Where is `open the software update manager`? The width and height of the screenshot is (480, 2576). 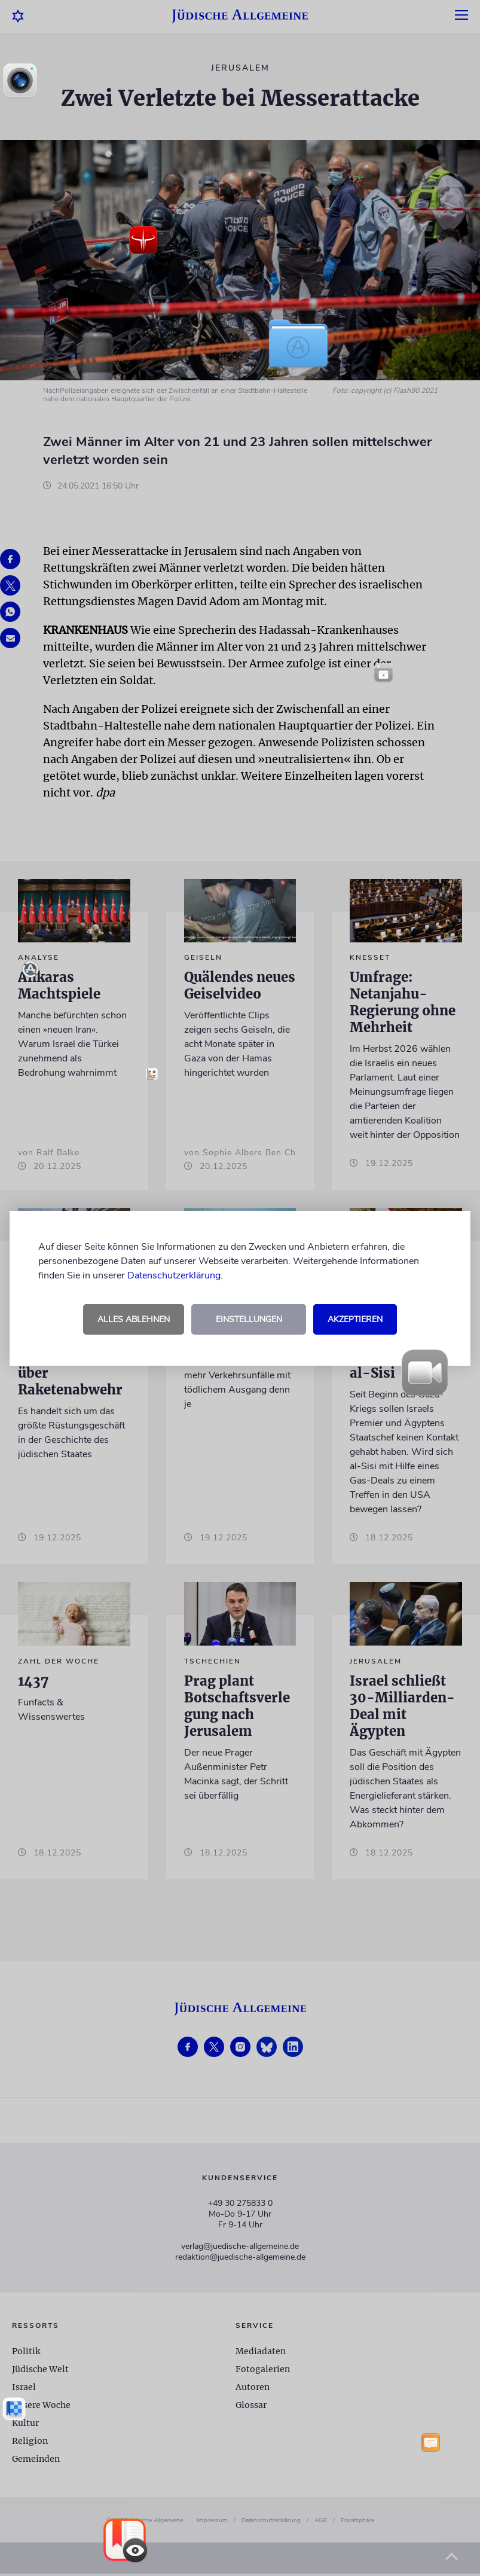
open the software update manager is located at coordinates (30, 969).